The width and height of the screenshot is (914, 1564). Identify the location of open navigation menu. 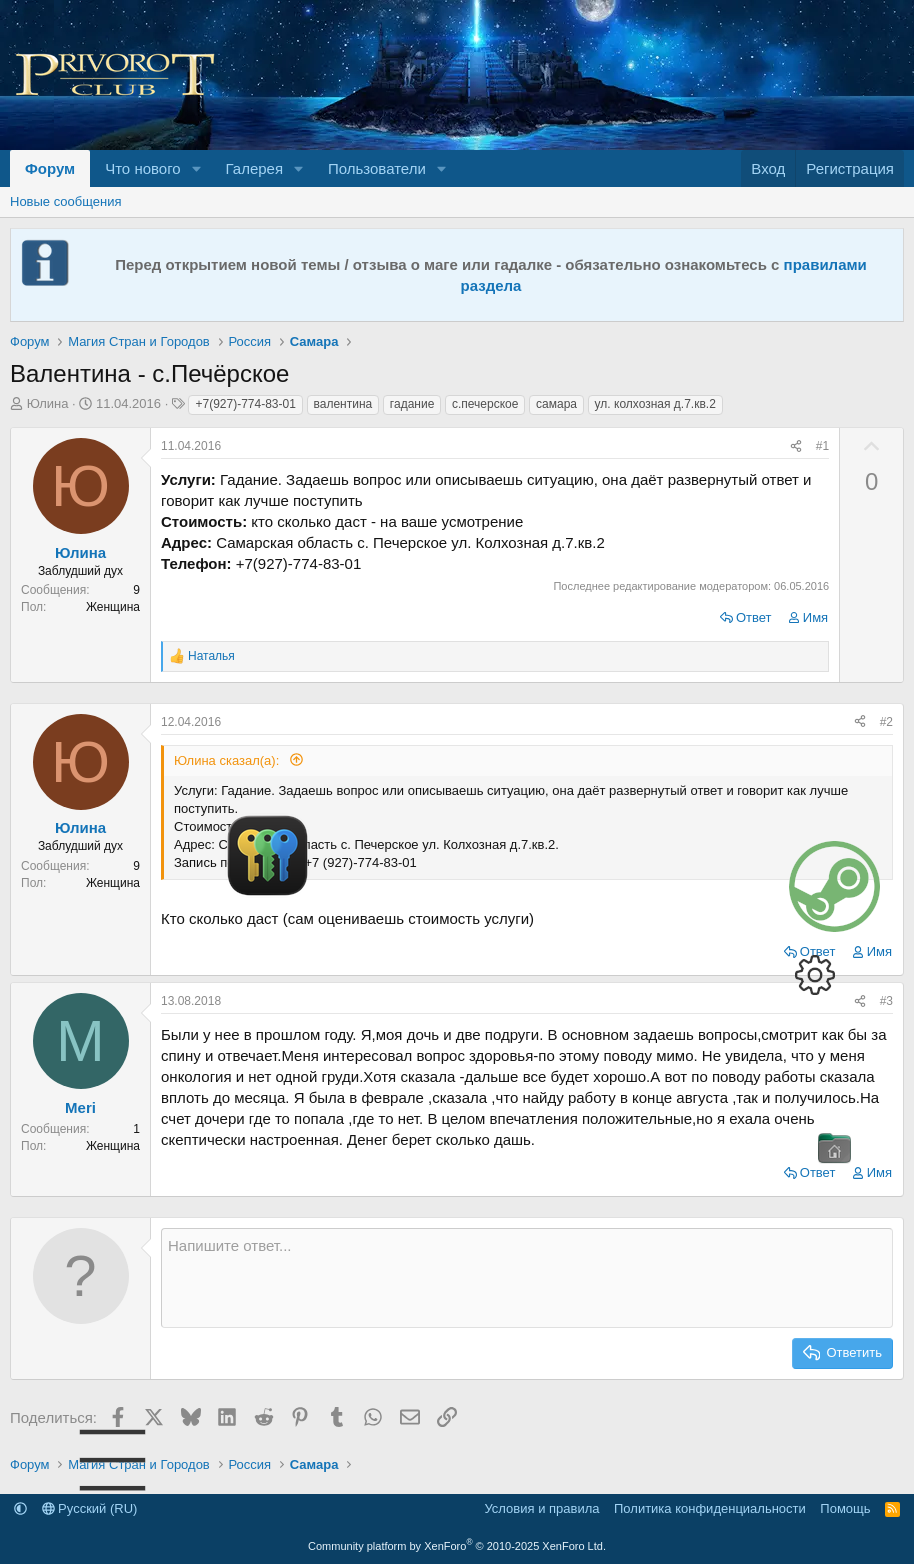
(112, 1462).